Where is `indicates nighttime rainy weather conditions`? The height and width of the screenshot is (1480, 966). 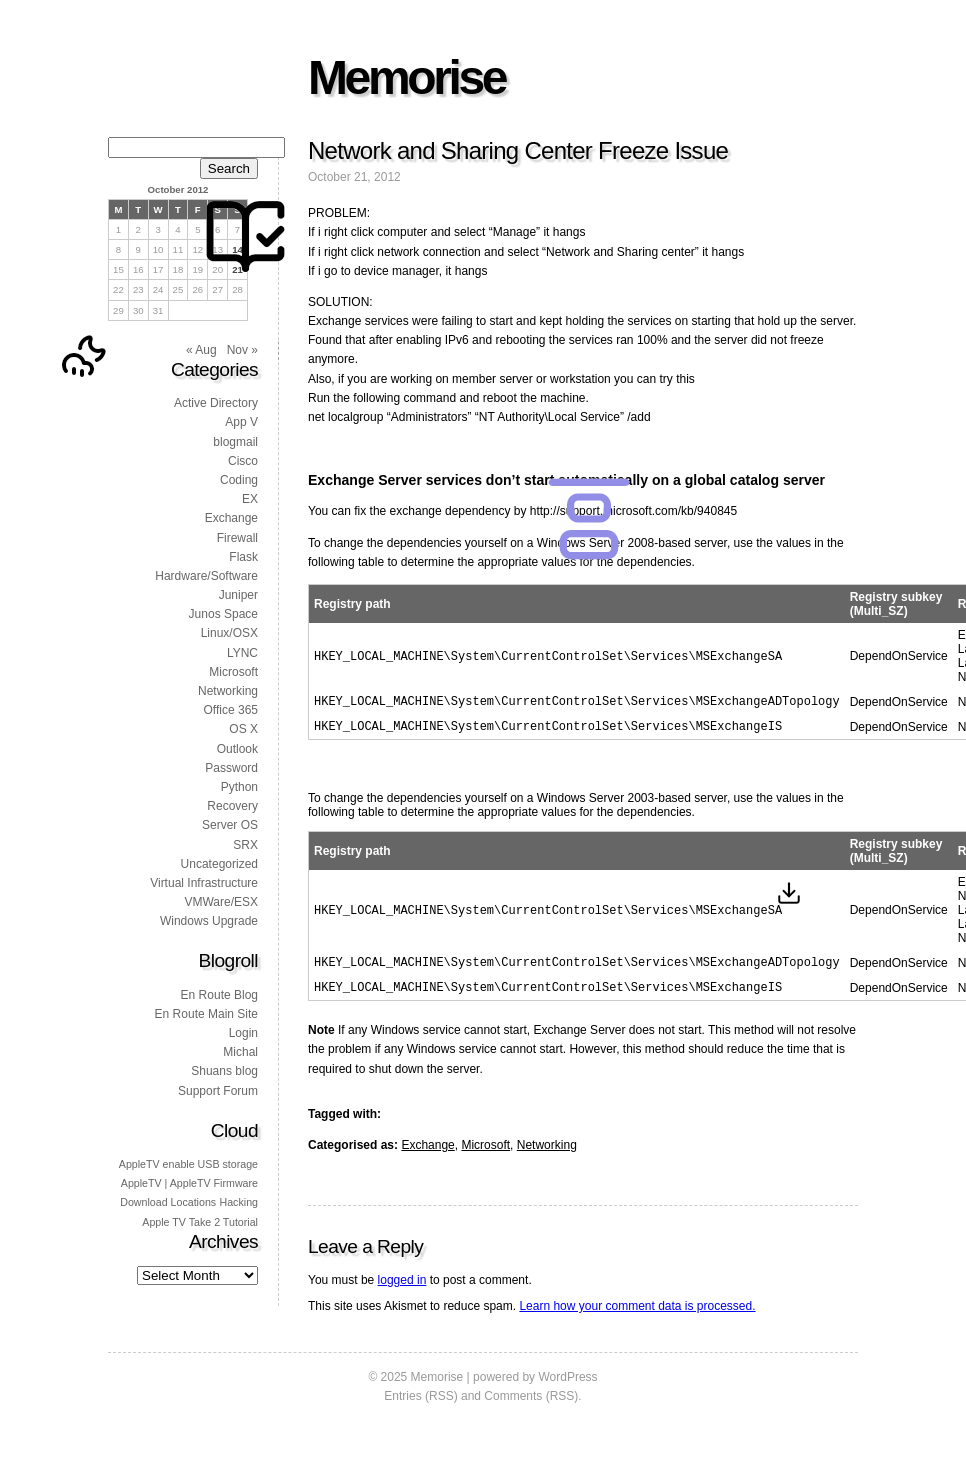
indicates nighttime rainy weather conditions is located at coordinates (84, 355).